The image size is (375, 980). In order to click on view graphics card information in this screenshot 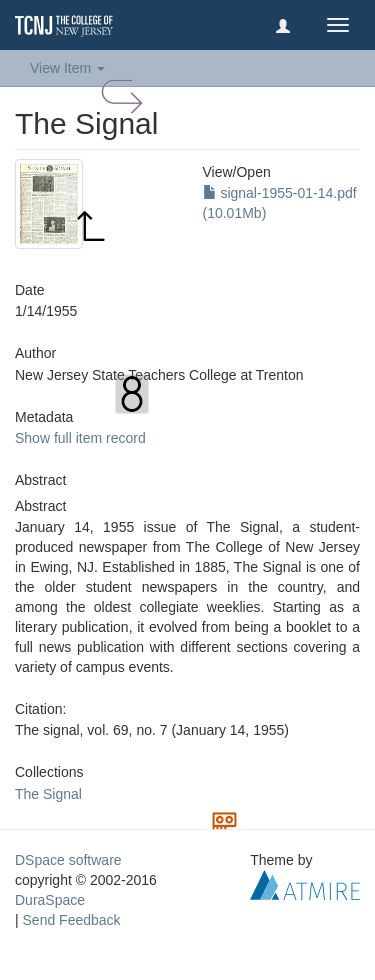, I will do `click(224, 820)`.